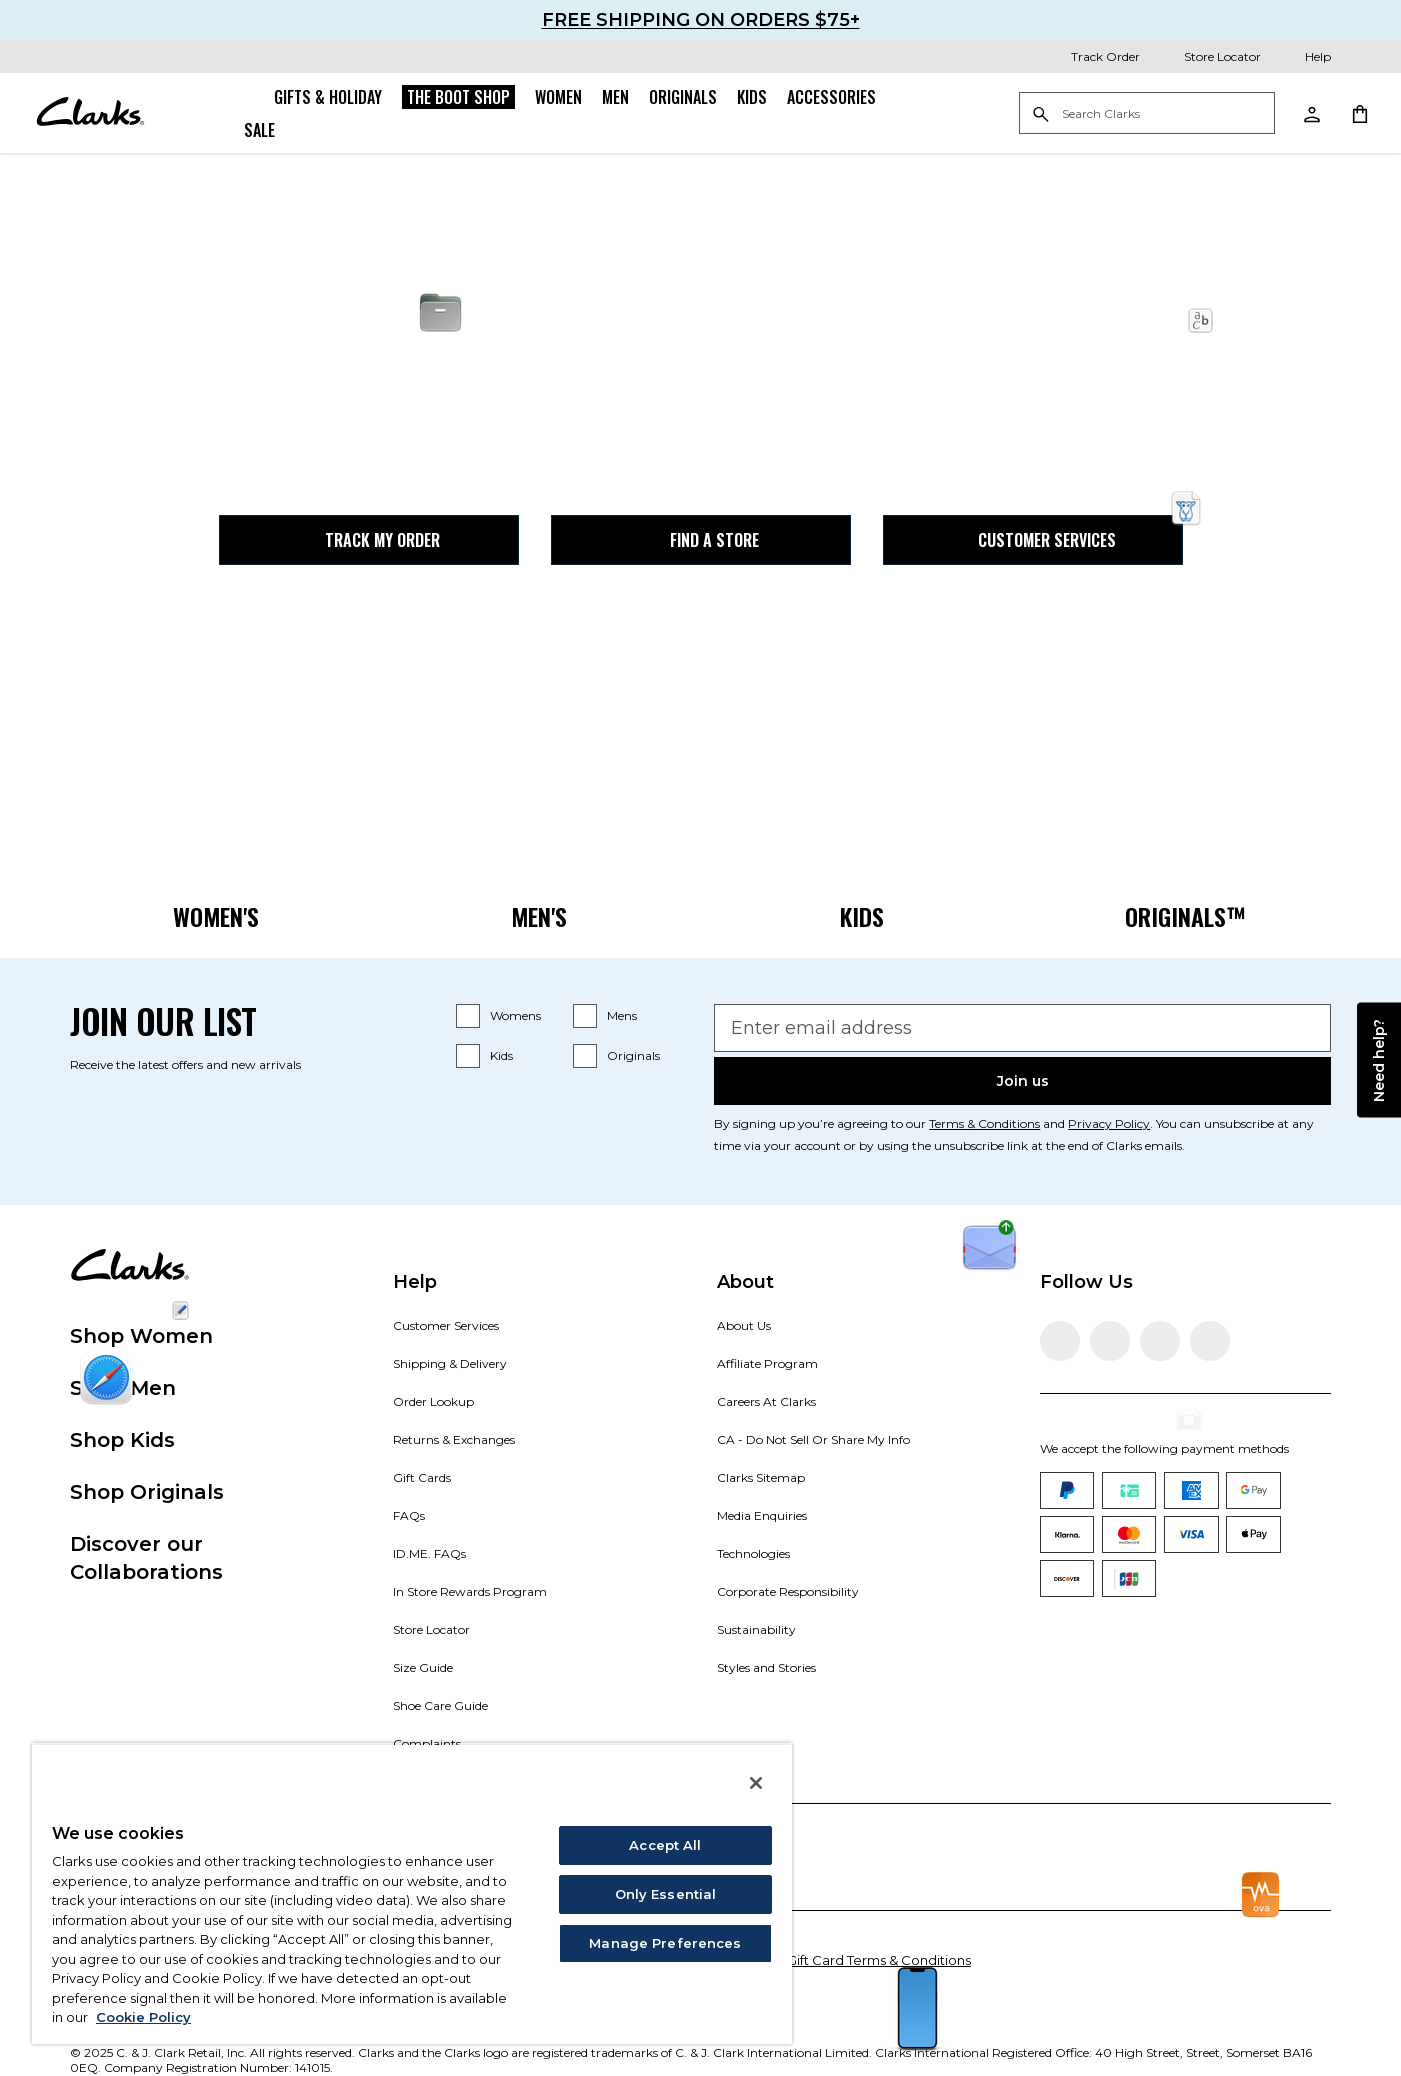 Image resolution: width=1401 pixels, height=2076 pixels. Describe the element at coordinates (1200, 320) in the screenshot. I see `access font and typography settings` at that location.